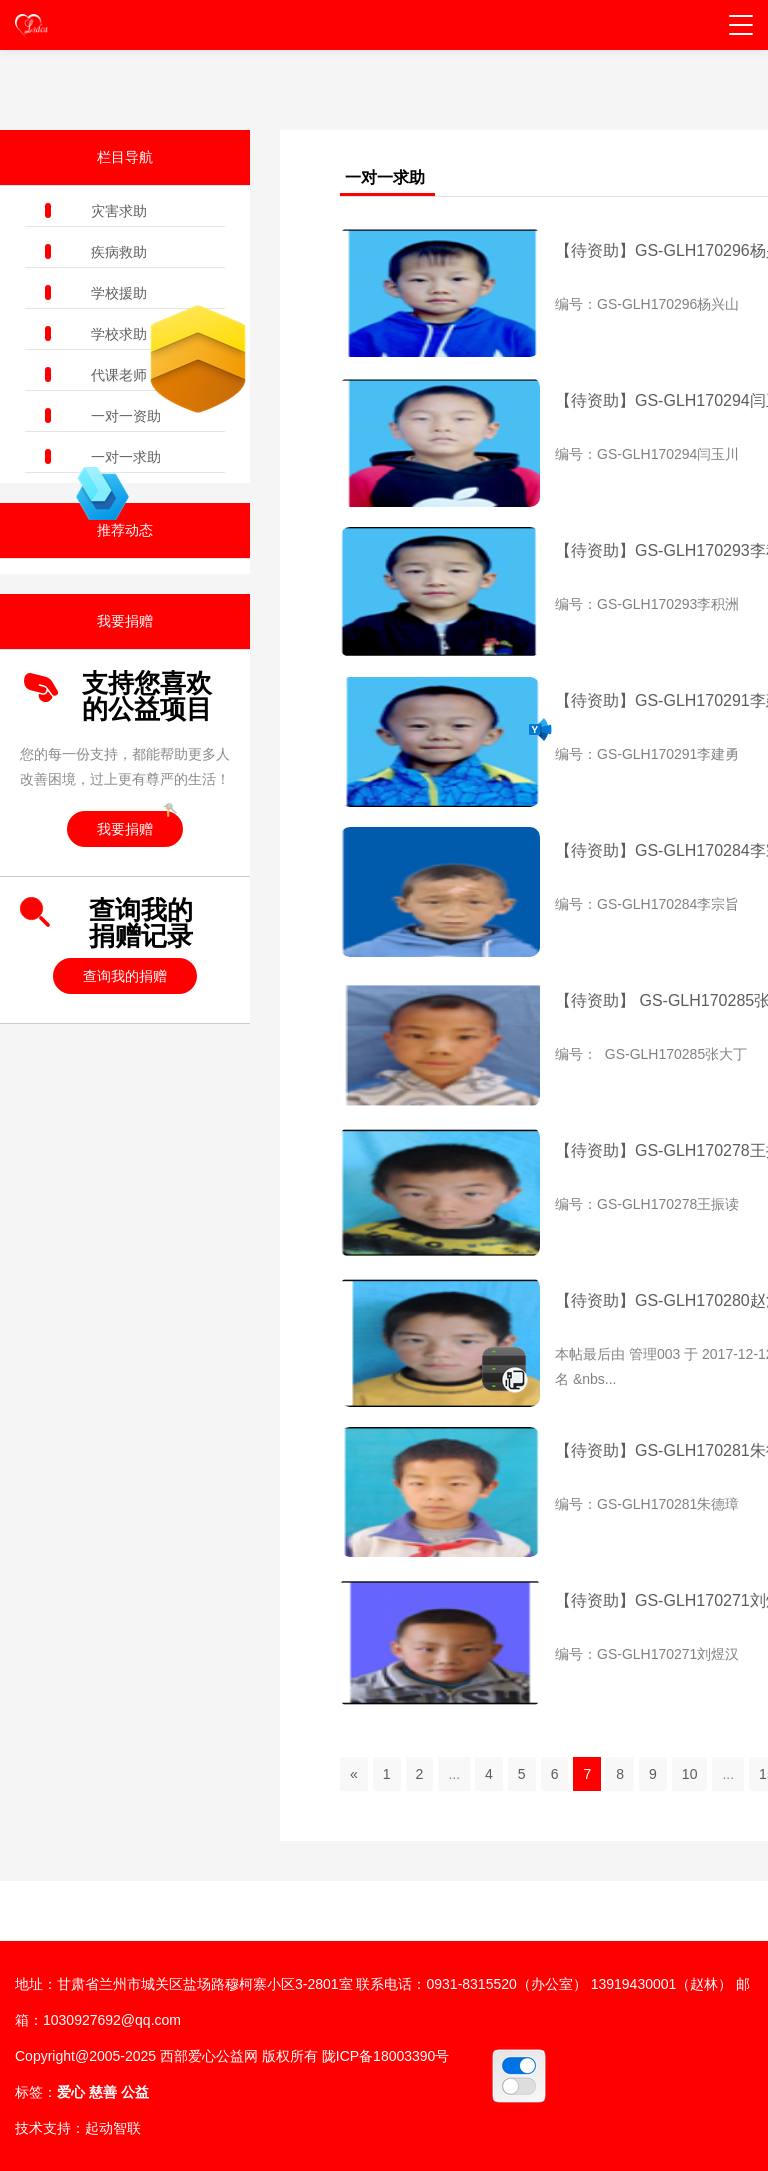  Describe the element at coordinates (198, 359) in the screenshot. I see `open windows security or protection settings` at that location.